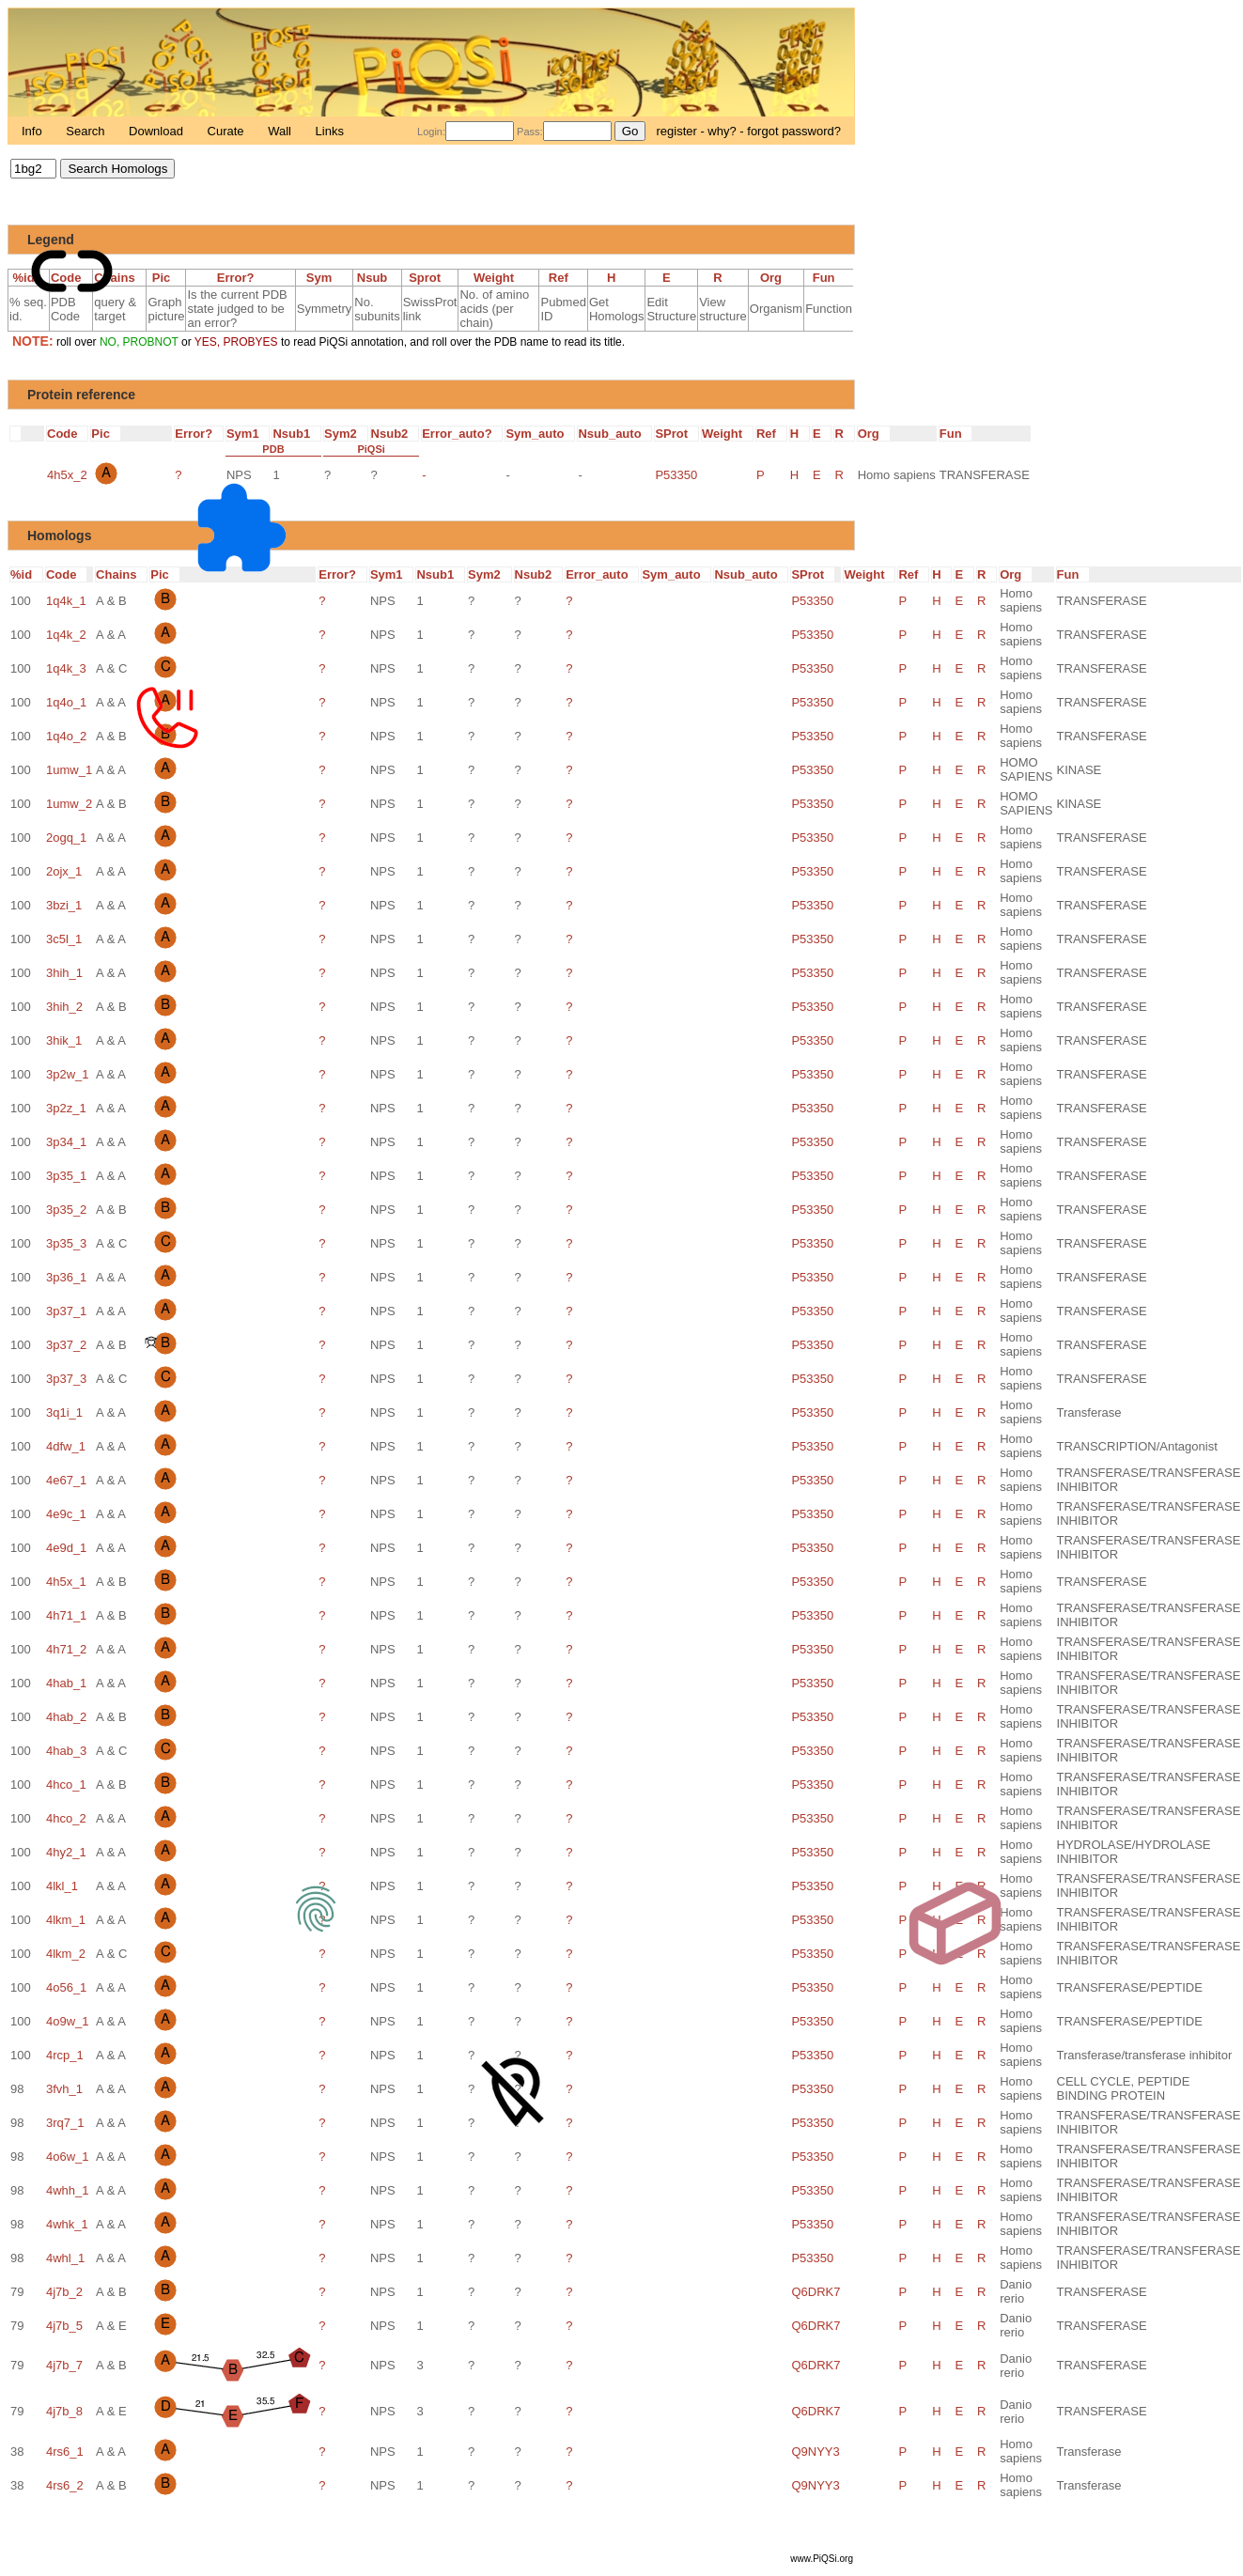 The image size is (1243, 2576). Describe the element at coordinates (151, 1342) in the screenshot. I see `view student profile or account` at that location.